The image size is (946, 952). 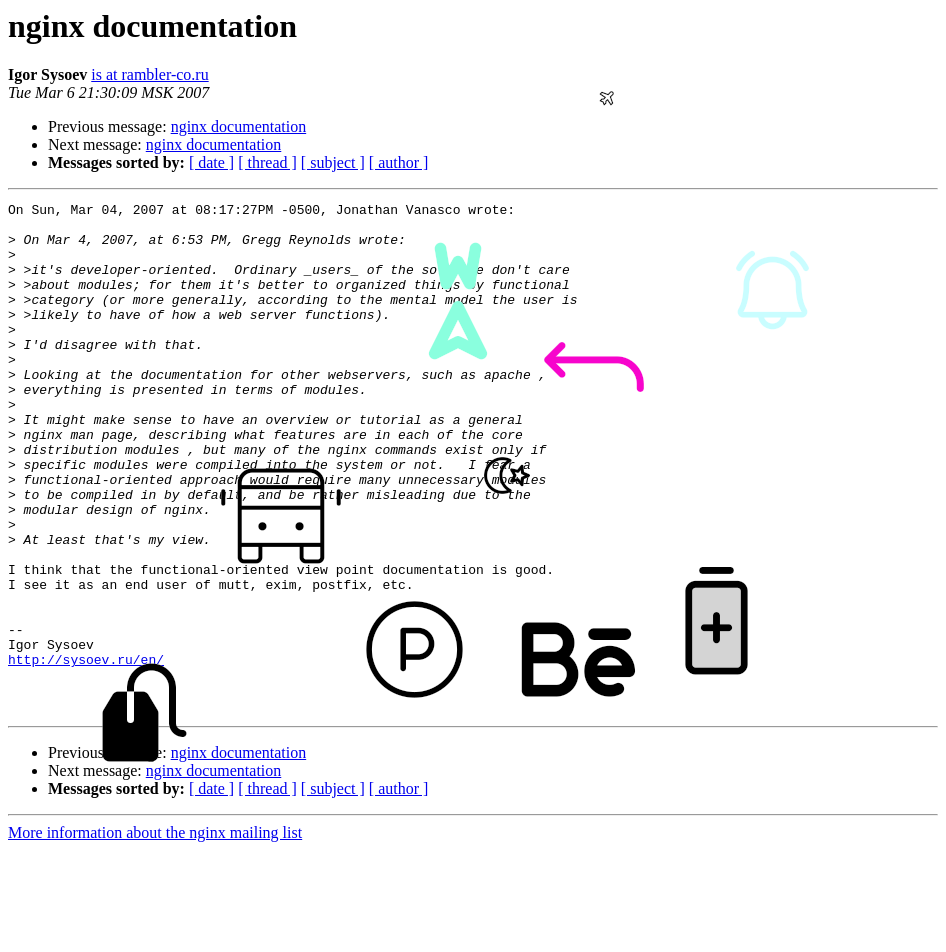 I want to click on go back to the previous screen, so click(x=594, y=367).